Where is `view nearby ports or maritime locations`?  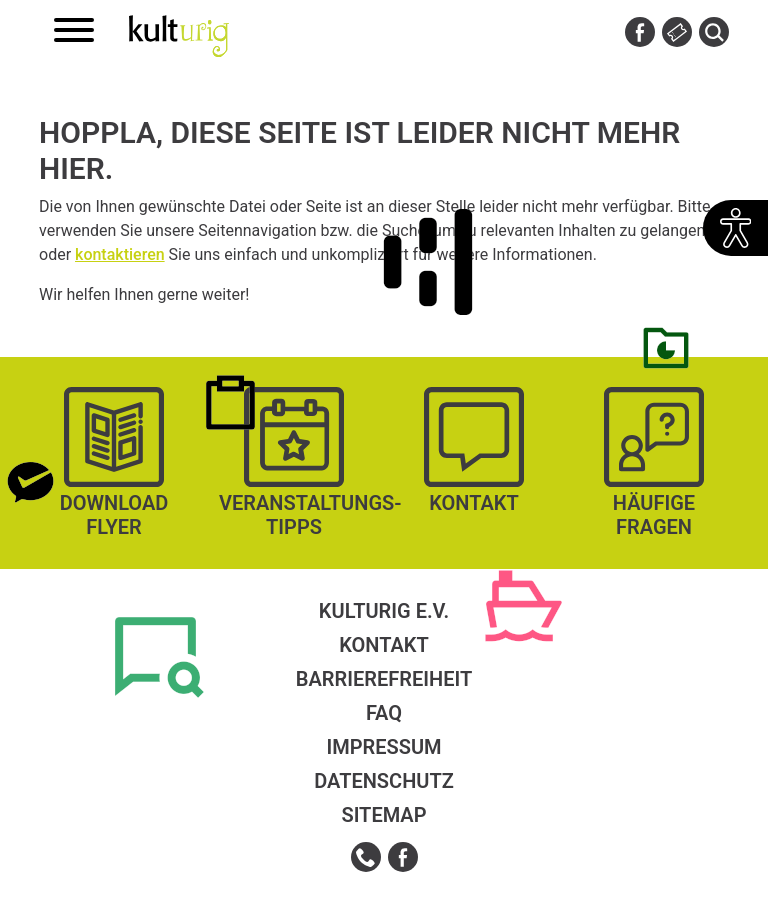
view nearby ports or maritime locations is located at coordinates (522, 607).